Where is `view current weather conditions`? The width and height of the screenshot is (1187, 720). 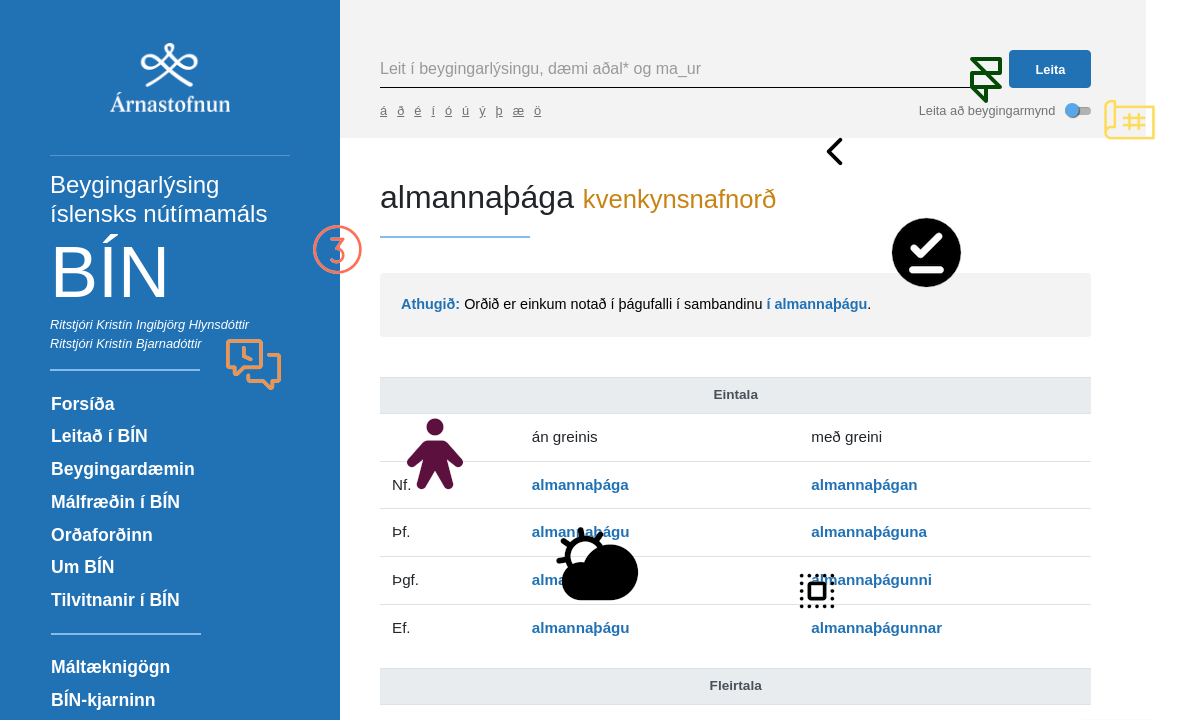
view current weather conditions is located at coordinates (597, 565).